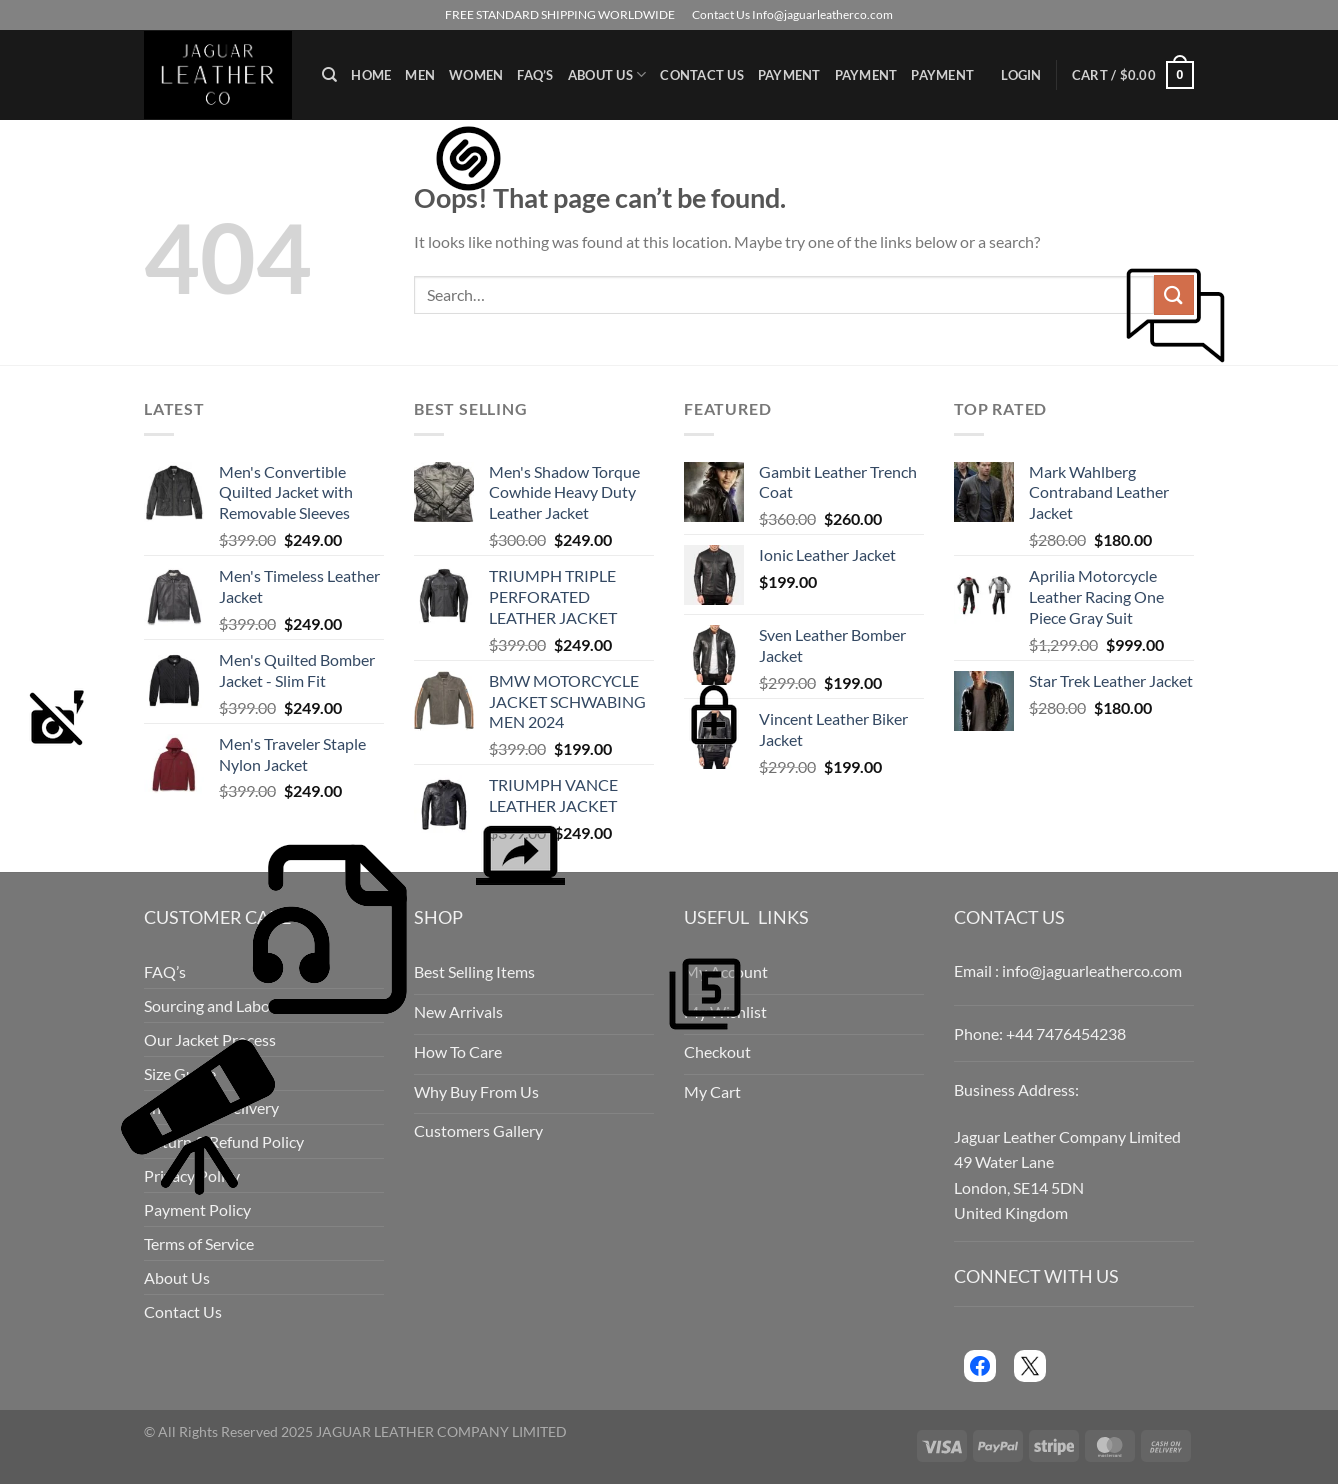  I want to click on filter or view 5 items, so click(705, 994).